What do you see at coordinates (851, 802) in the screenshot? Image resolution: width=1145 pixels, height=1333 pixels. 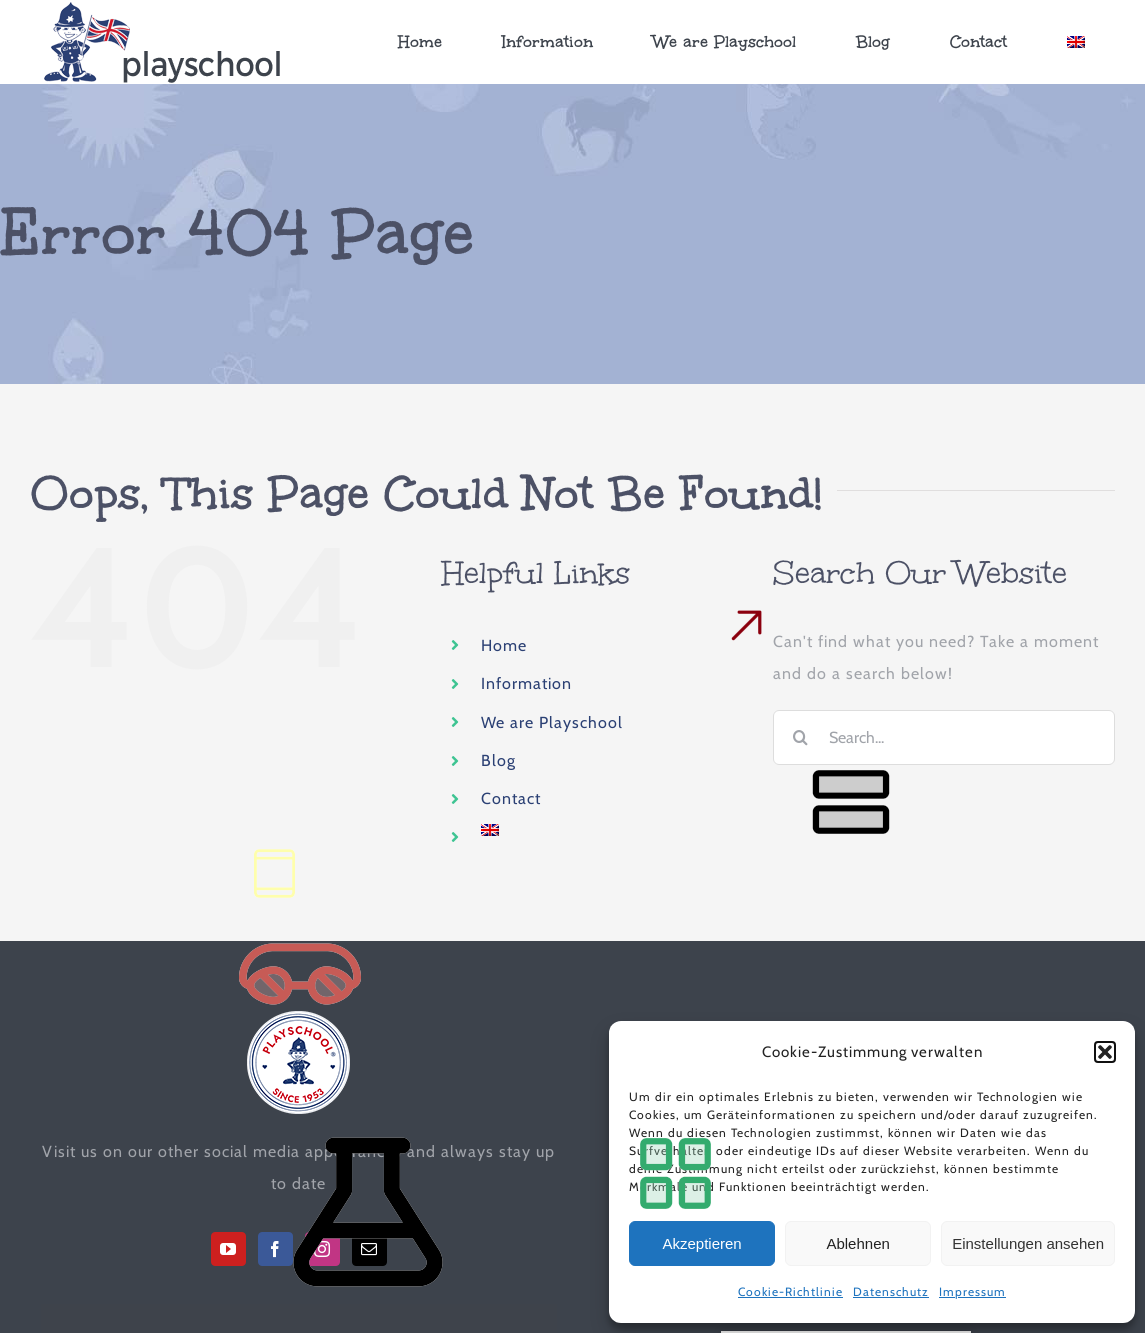 I see `switch to row layout view` at bounding box center [851, 802].